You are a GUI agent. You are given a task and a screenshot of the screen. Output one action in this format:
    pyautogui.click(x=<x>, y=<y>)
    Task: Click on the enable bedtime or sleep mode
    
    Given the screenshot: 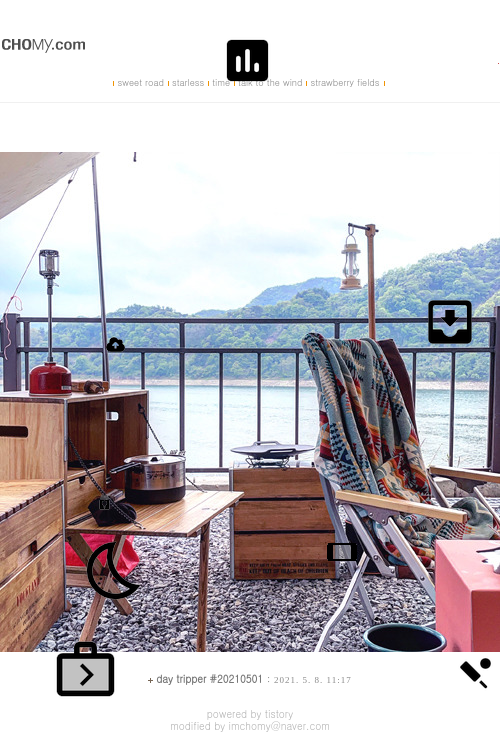 What is the action you would take?
    pyautogui.click(x=115, y=570)
    